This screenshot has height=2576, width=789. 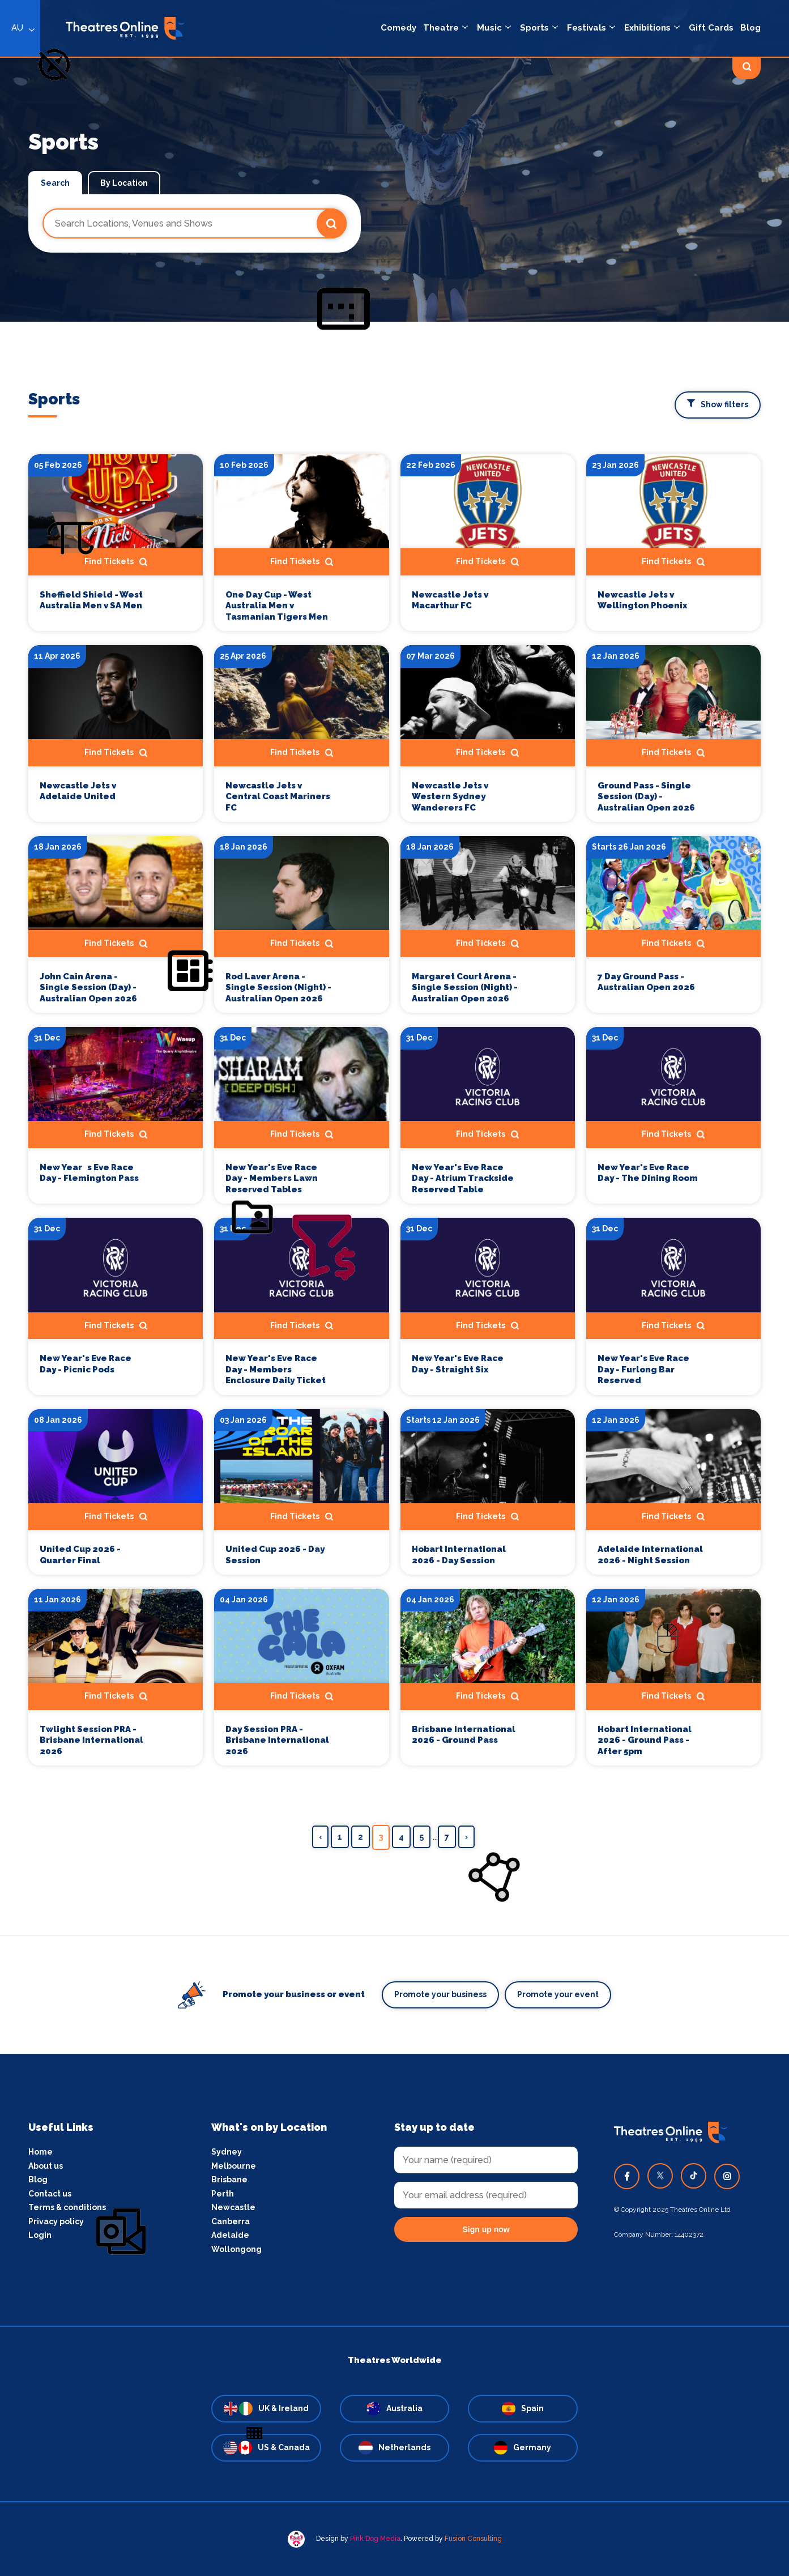 I want to click on access shared folders, so click(x=252, y=1217).